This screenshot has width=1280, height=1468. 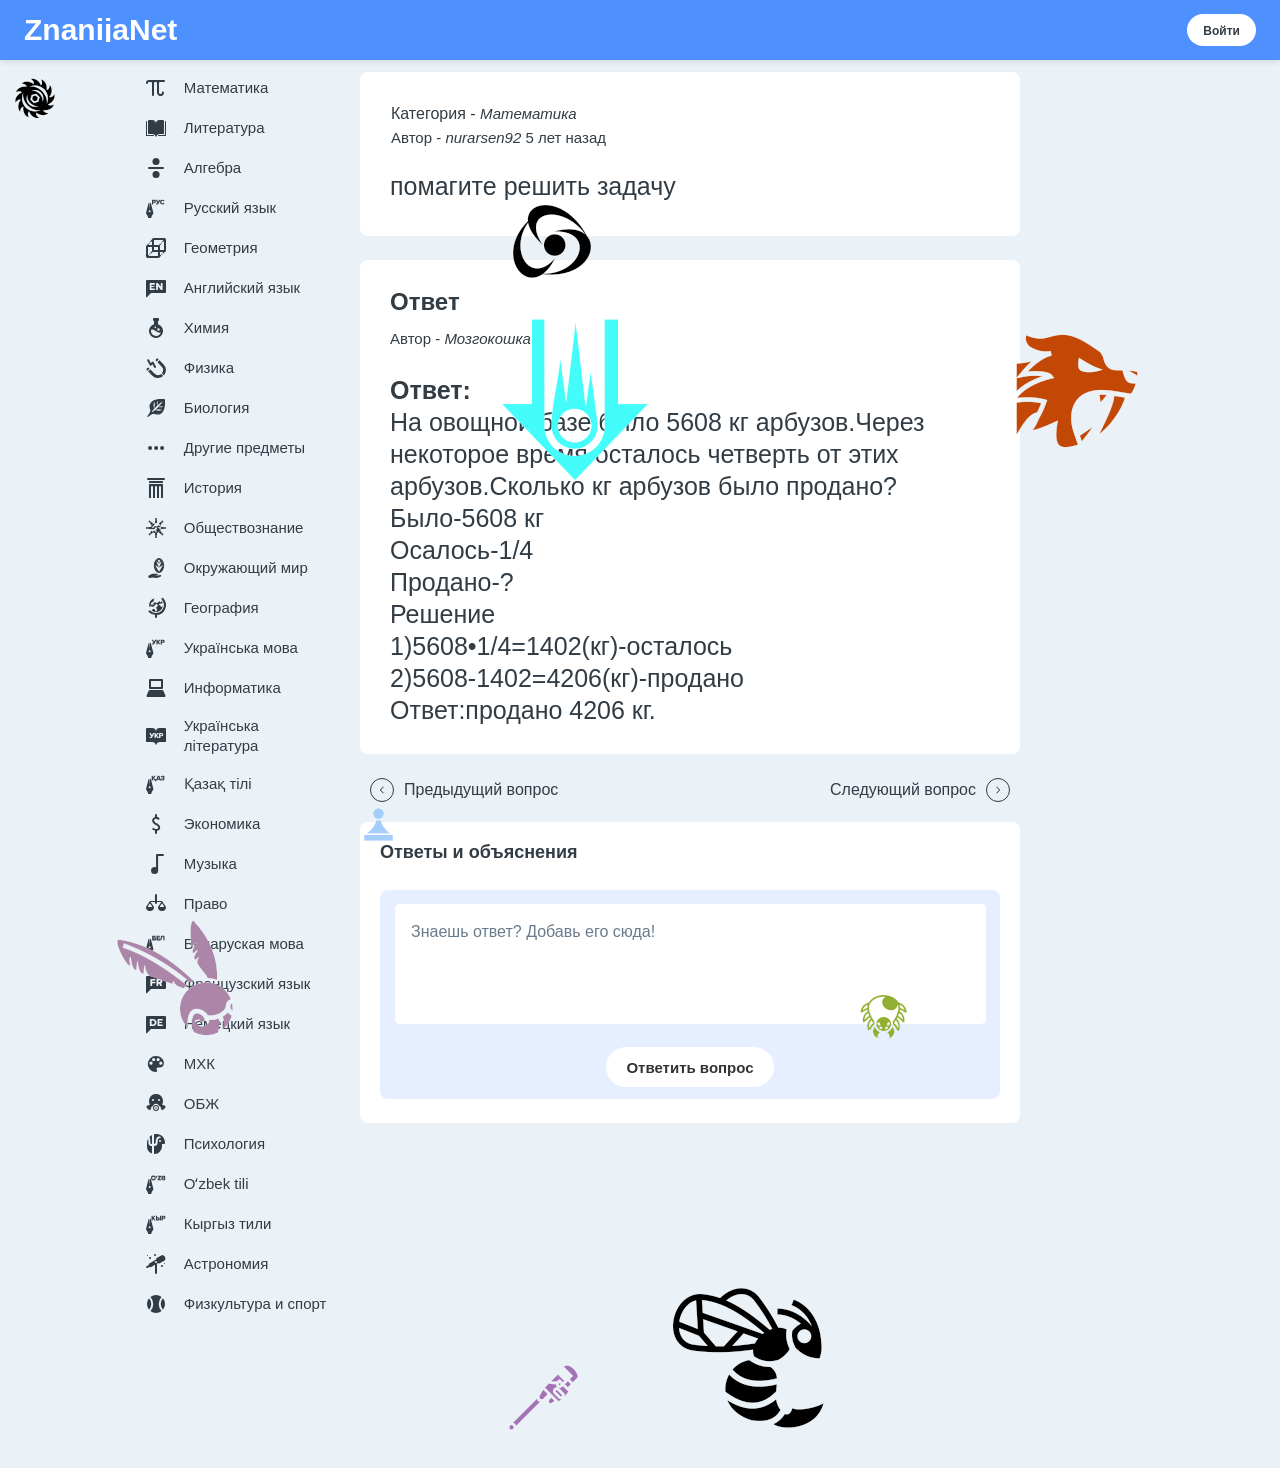 I want to click on golden snitch icon from Harry Potter quidditch, so click(x=175, y=978).